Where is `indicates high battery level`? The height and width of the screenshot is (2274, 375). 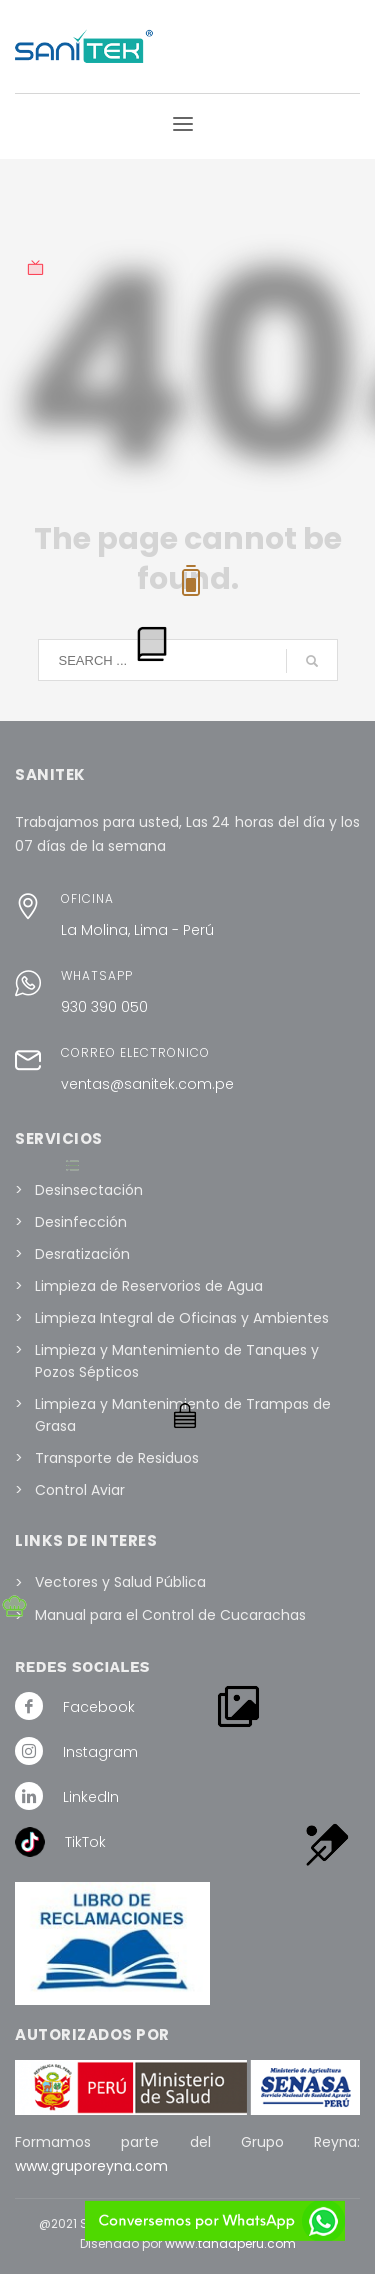
indicates high battery level is located at coordinates (191, 581).